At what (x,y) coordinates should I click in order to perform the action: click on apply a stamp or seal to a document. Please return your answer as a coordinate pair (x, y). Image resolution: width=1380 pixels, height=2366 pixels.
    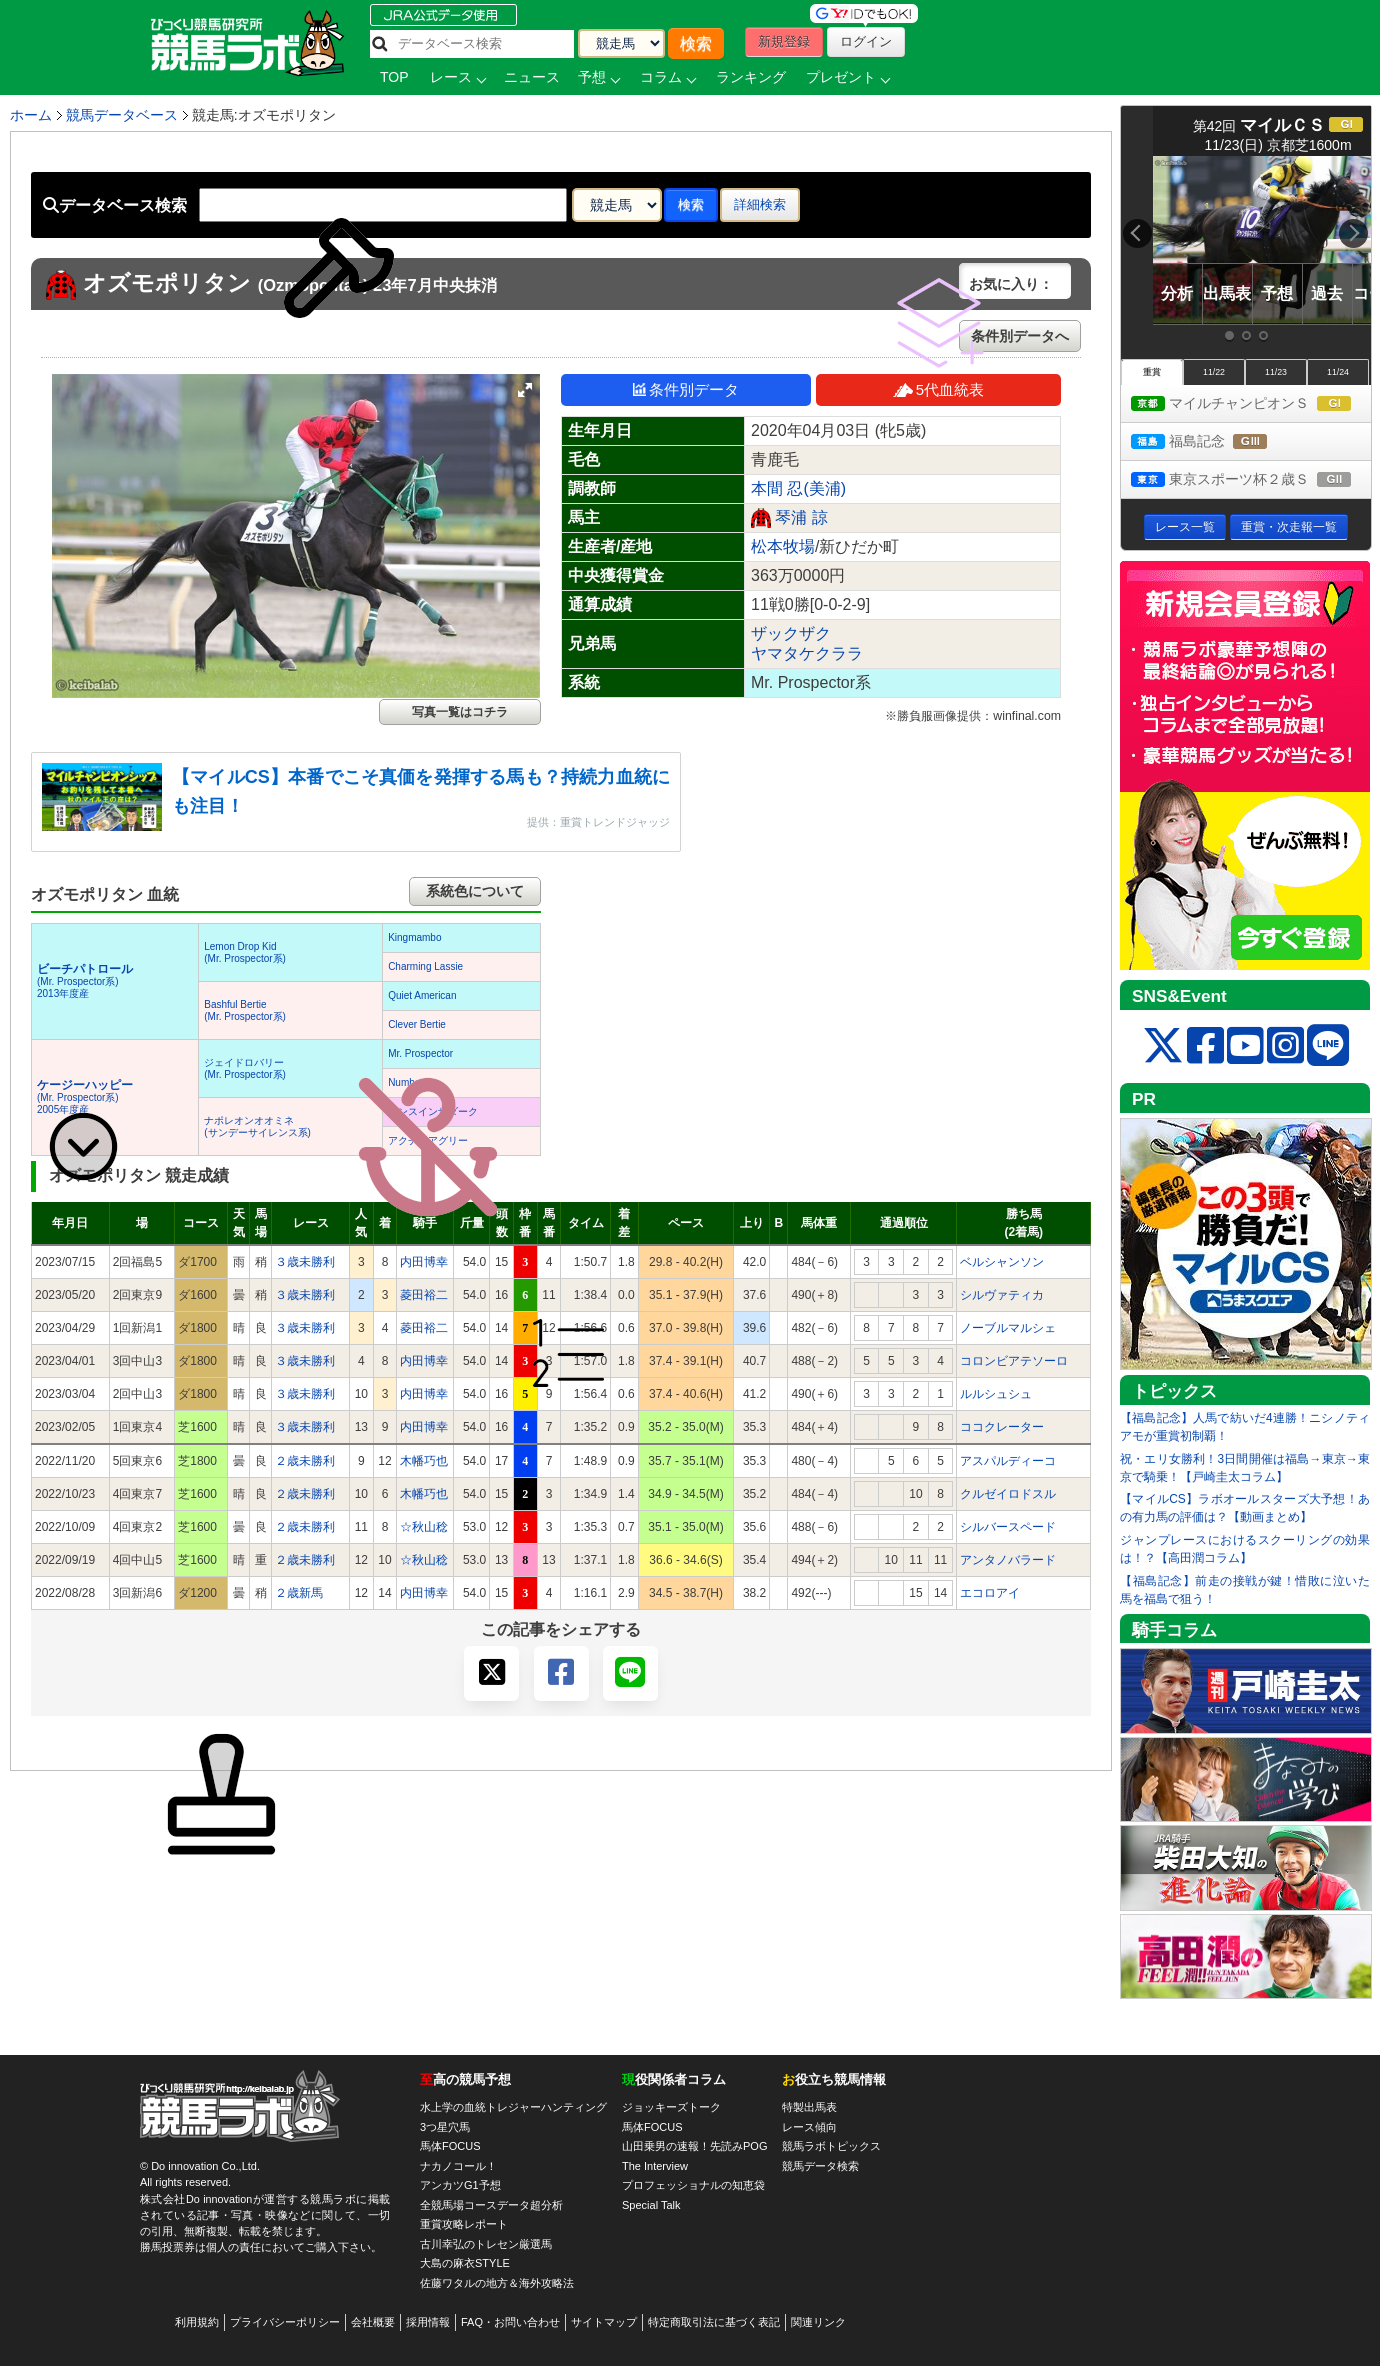
    Looking at the image, I should click on (221, 1796).